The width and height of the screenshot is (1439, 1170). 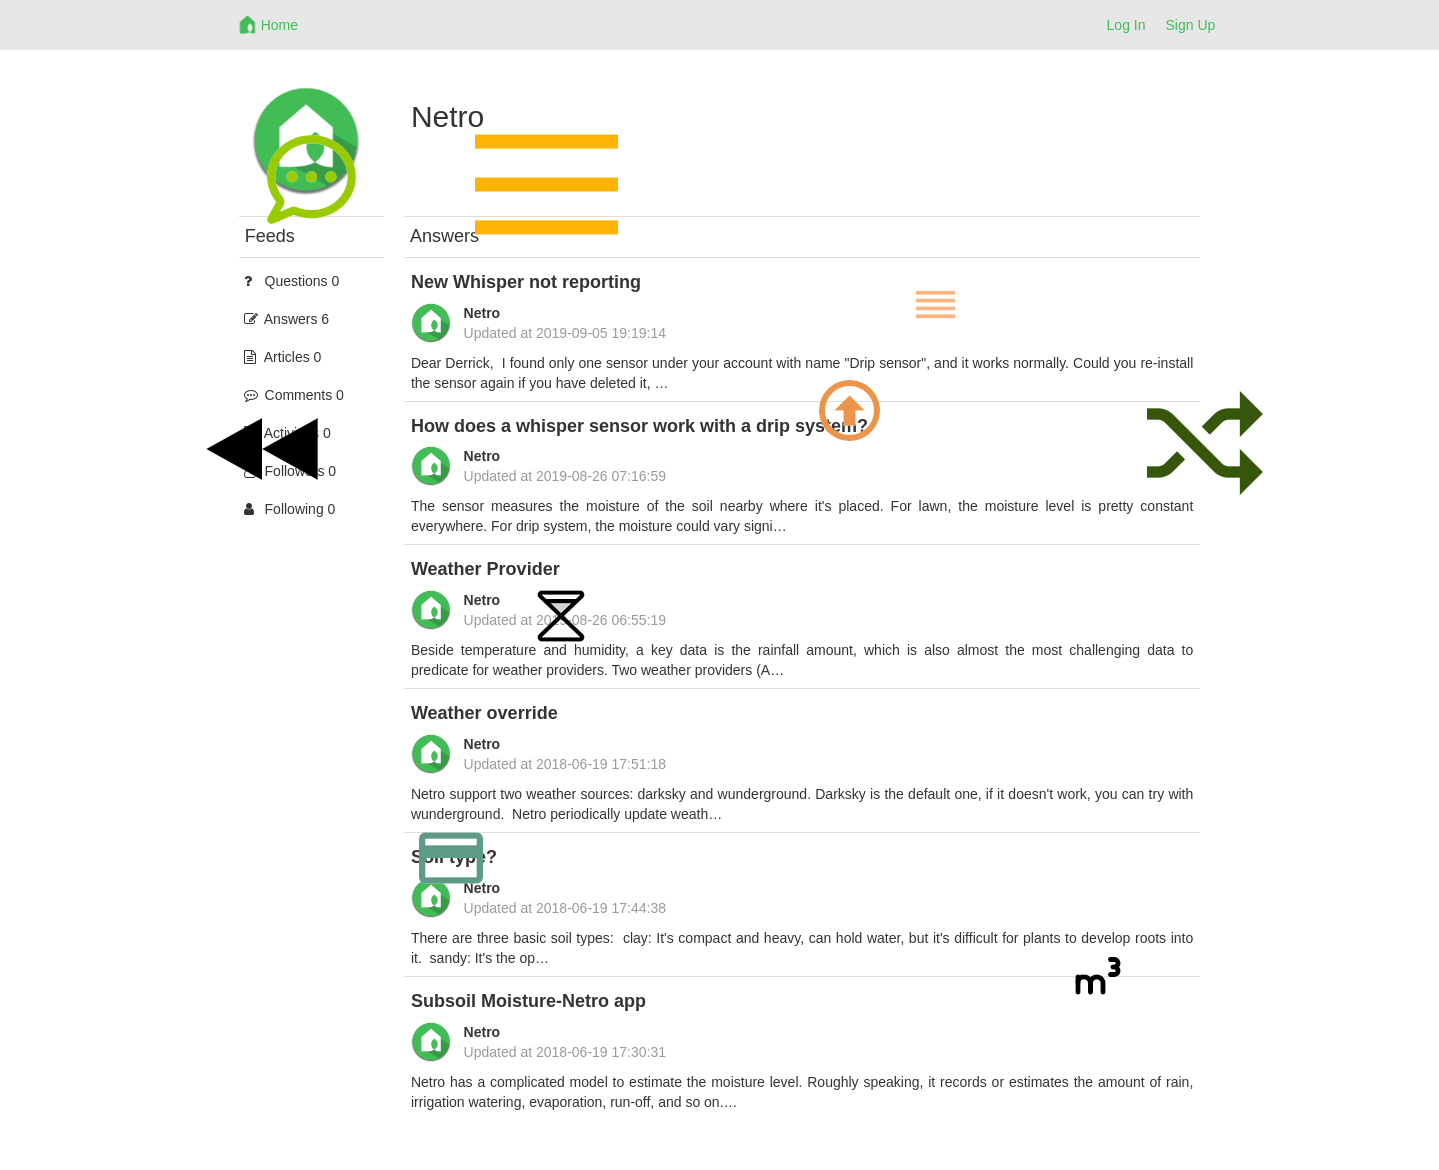 What do you see at coordinates (1205, 443) in the screenshot?
I see `shuffle playlist or queue order` at bounding box center [1205, 443].